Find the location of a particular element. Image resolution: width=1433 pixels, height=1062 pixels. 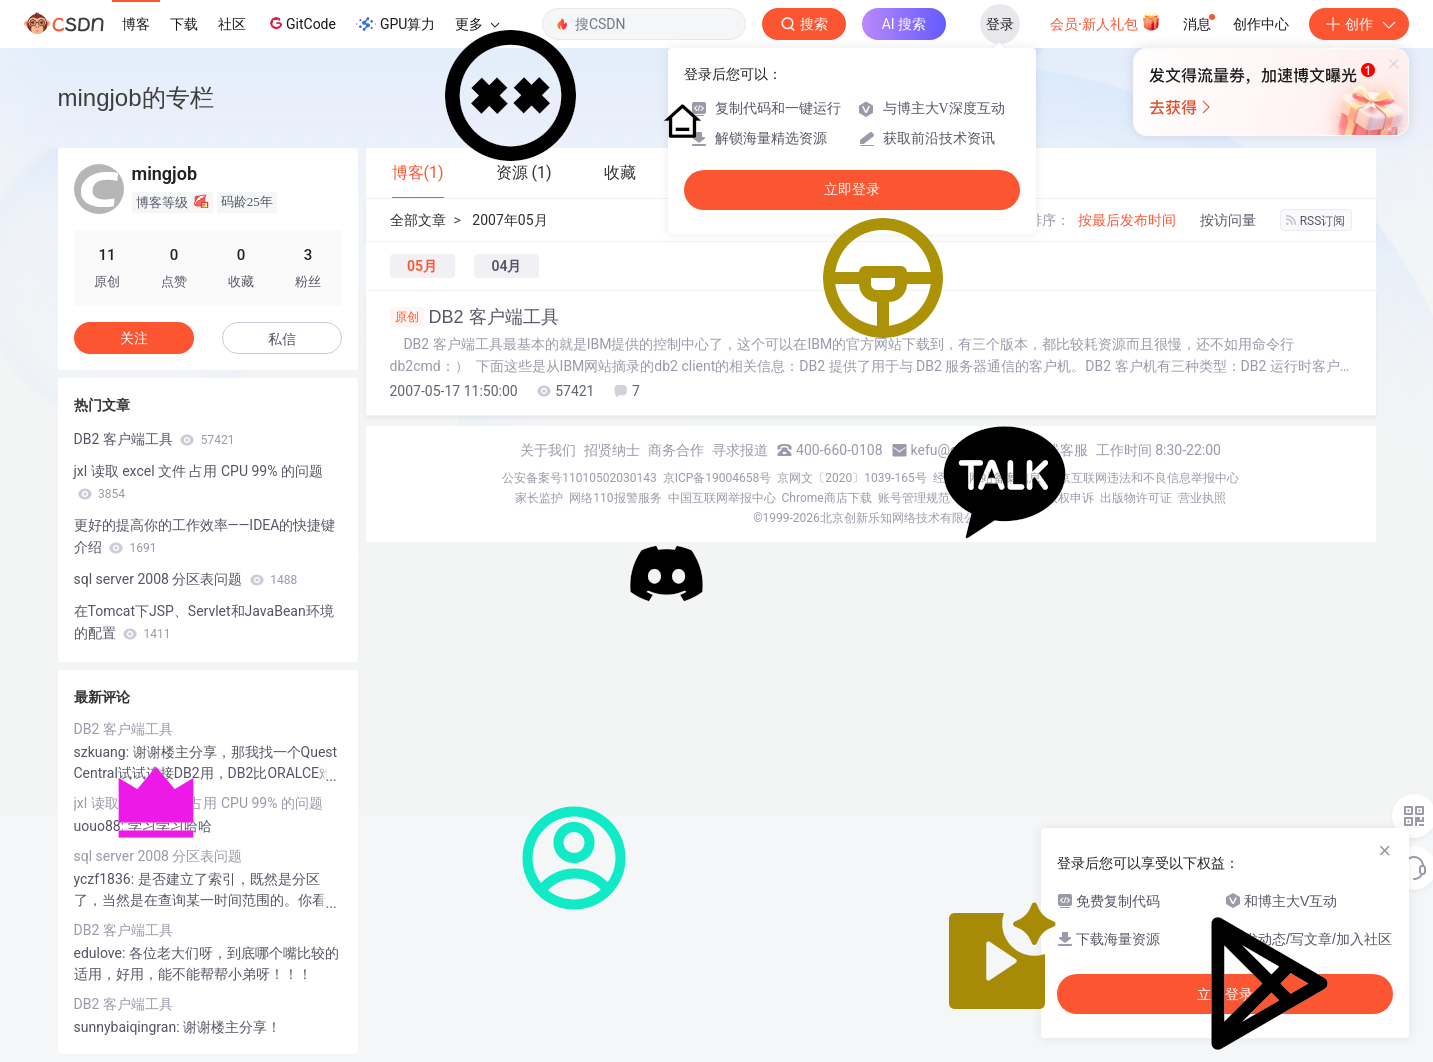

open google play store is located at coordinates (1269, 983).